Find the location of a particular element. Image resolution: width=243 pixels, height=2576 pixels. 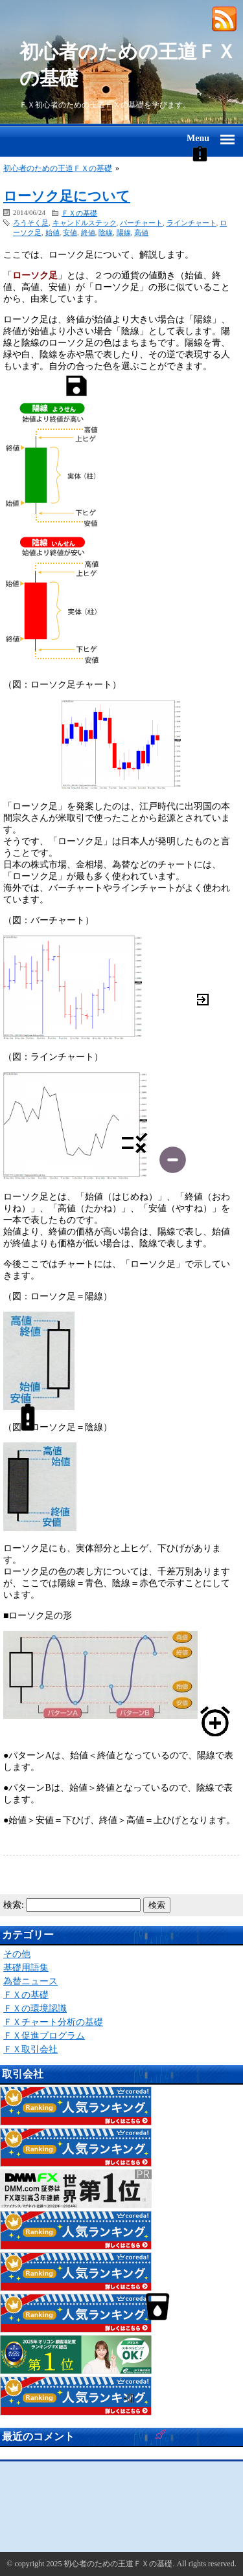

view validation rules or criteria is located at coordinates (134, 1143).